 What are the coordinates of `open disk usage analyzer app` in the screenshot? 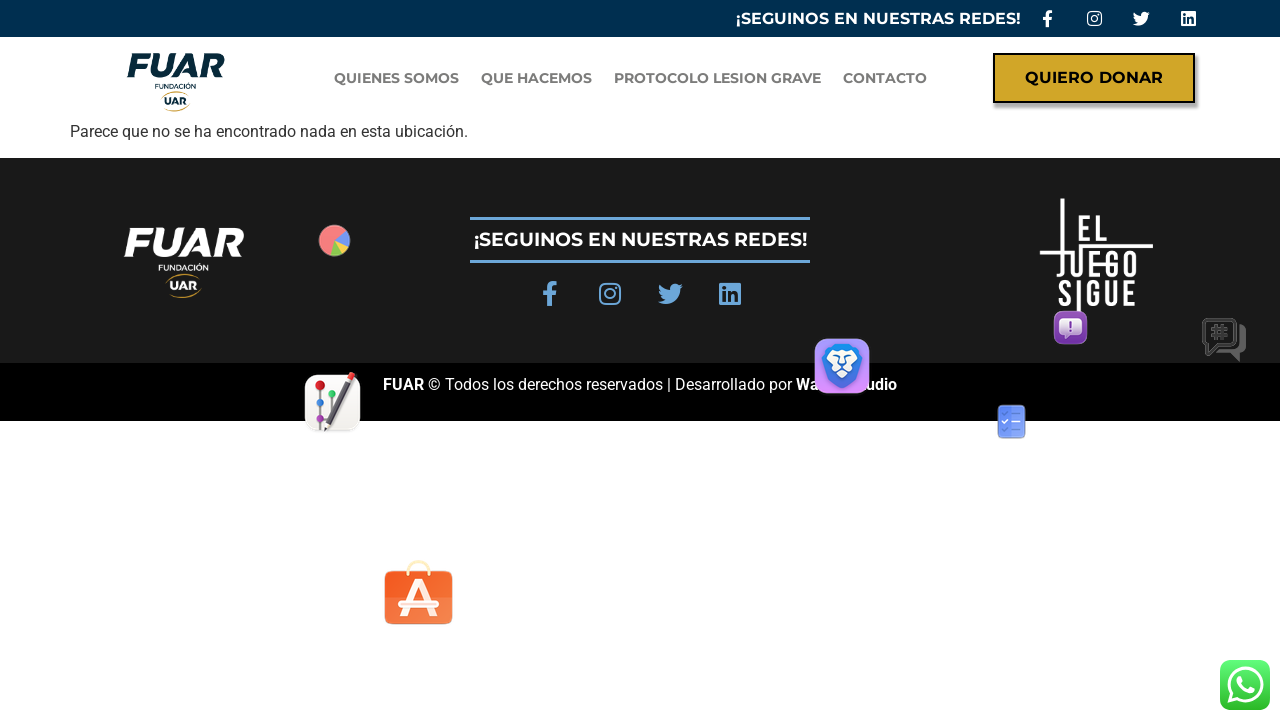 It's located at (334, 240).